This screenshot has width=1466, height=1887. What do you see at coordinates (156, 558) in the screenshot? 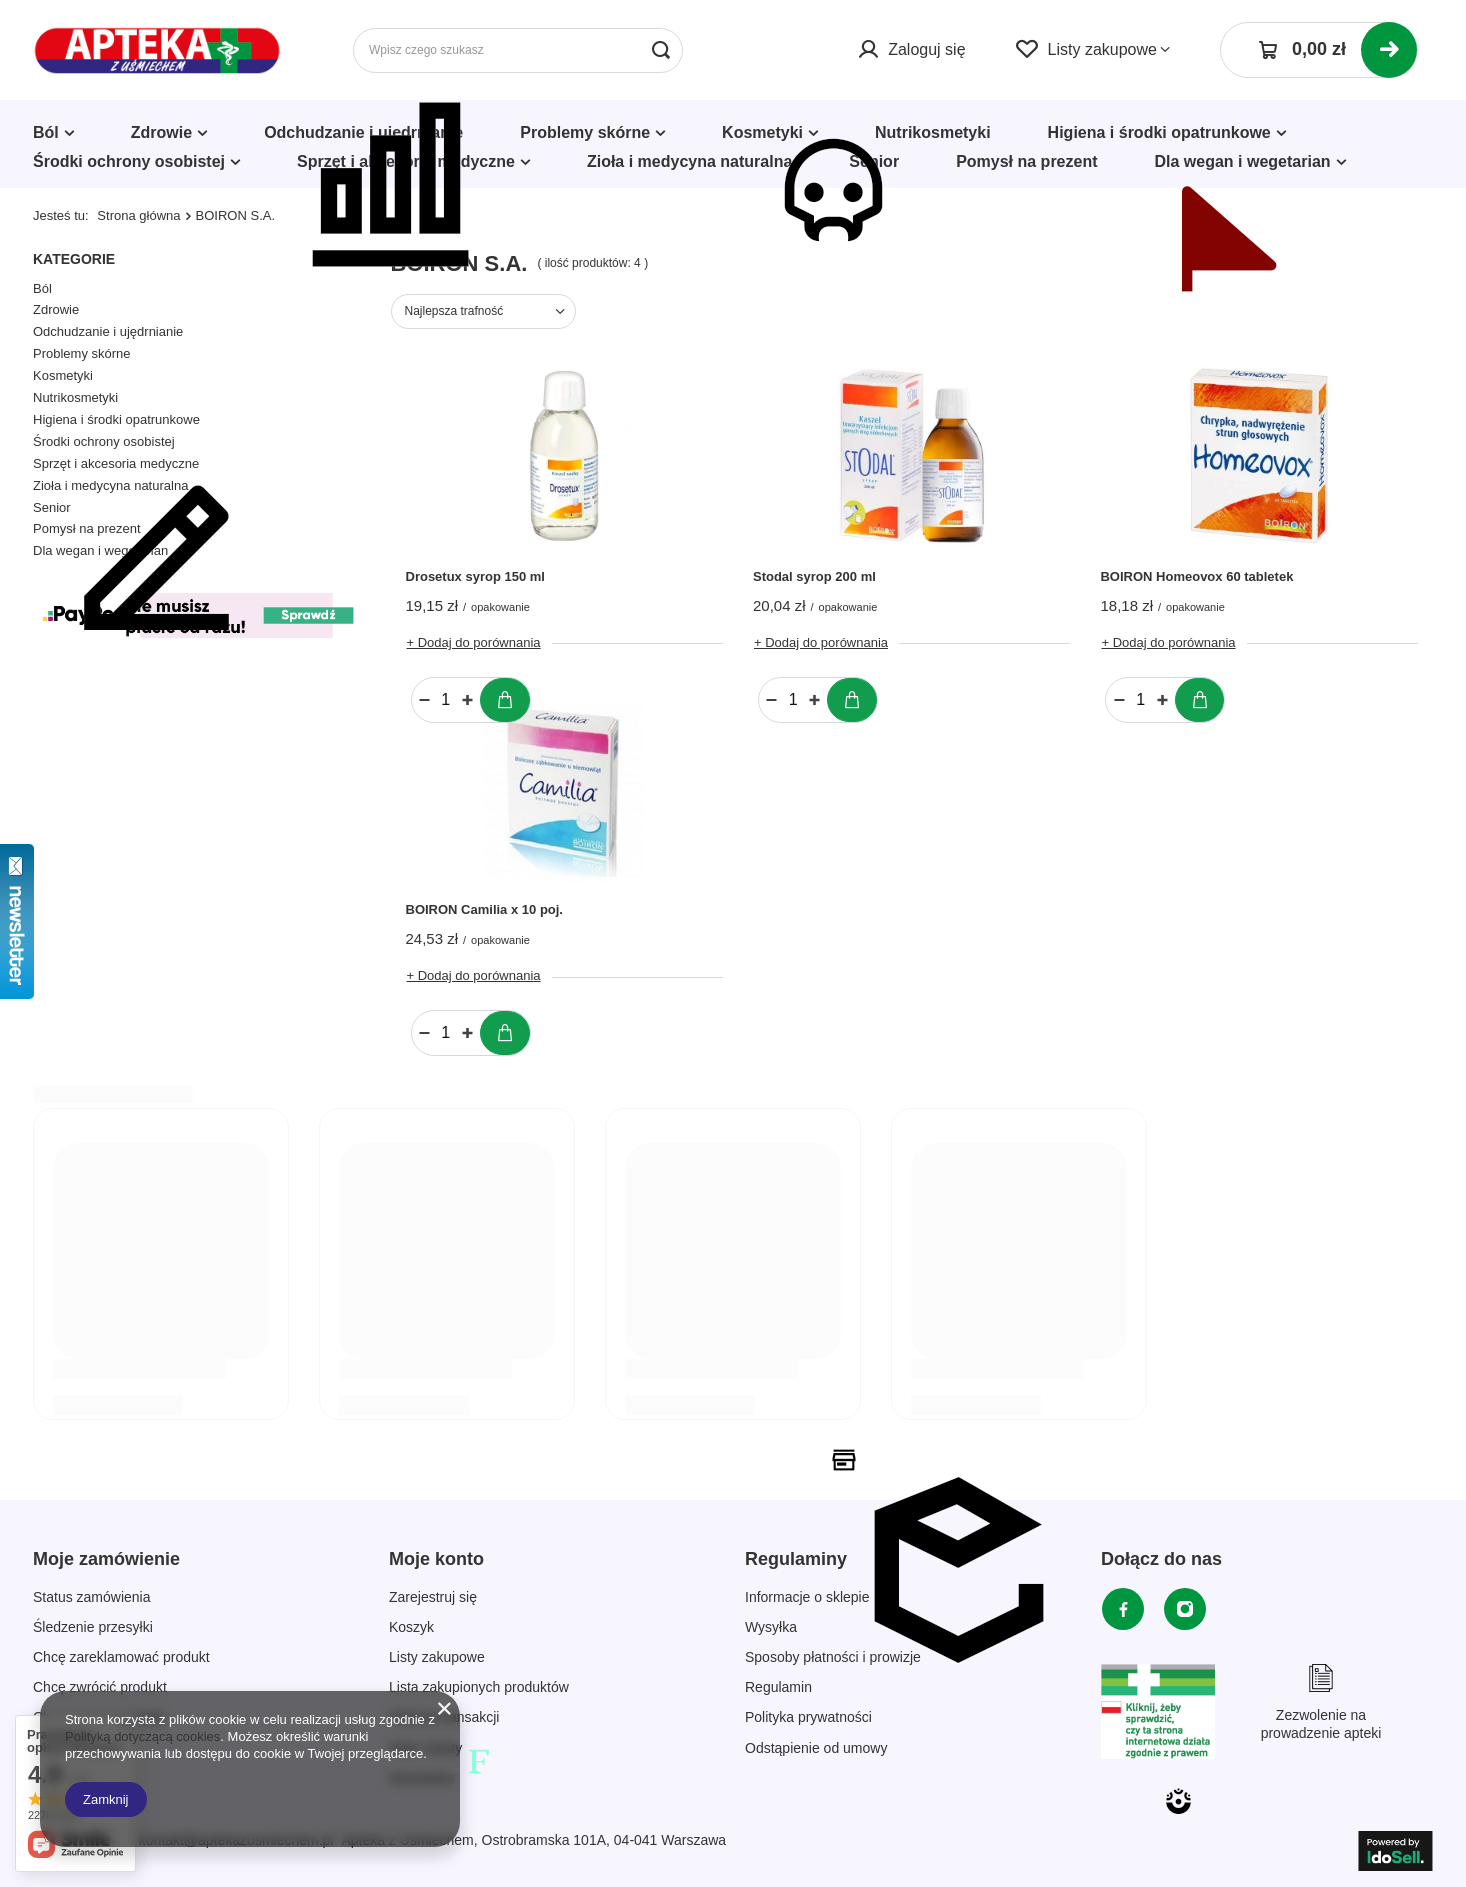
I see `edit content or text` at bounding box center [156, 558].